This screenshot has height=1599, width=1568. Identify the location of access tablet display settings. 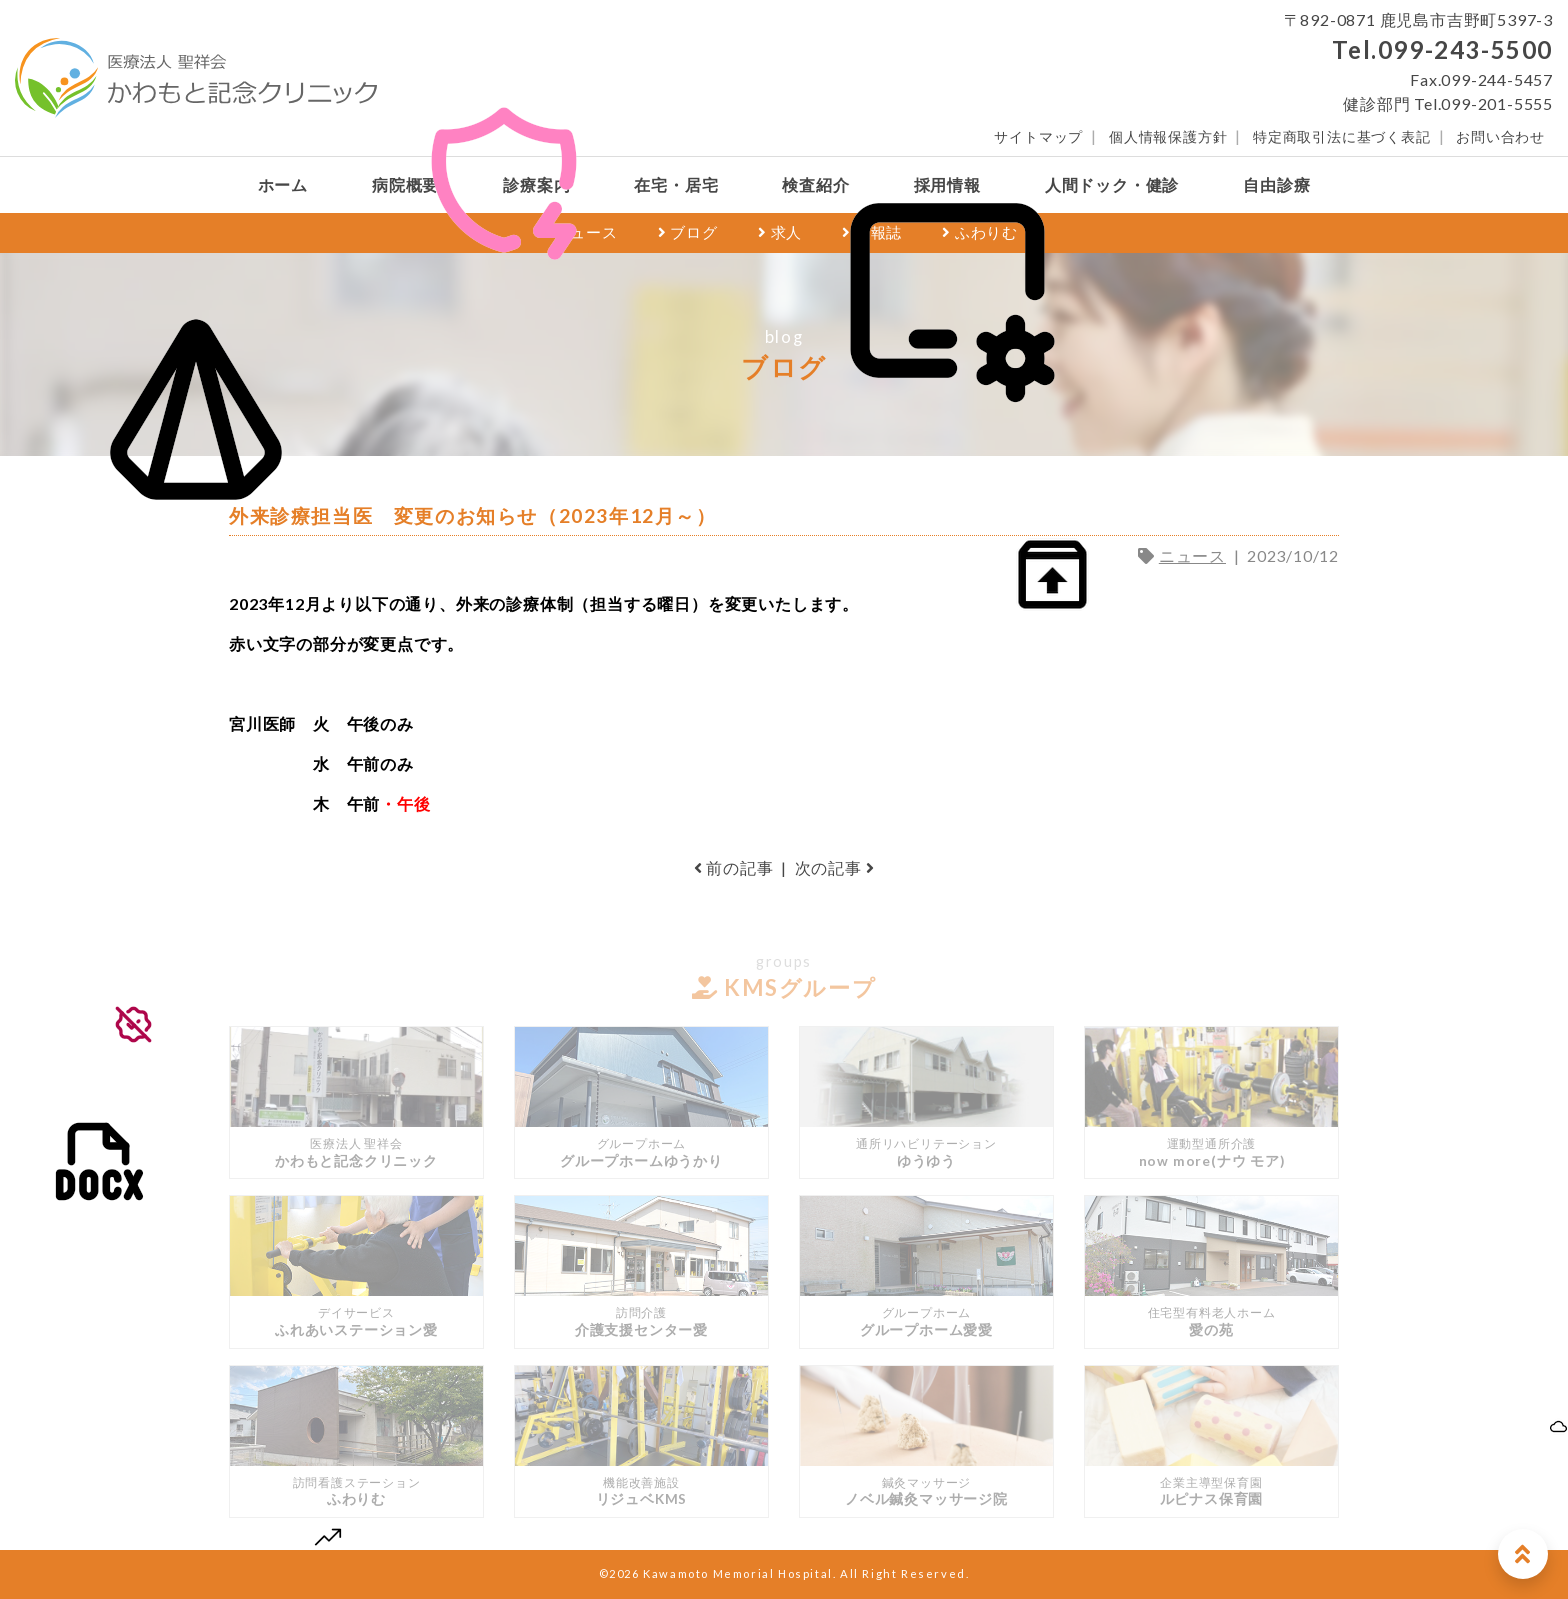
(947, 290).